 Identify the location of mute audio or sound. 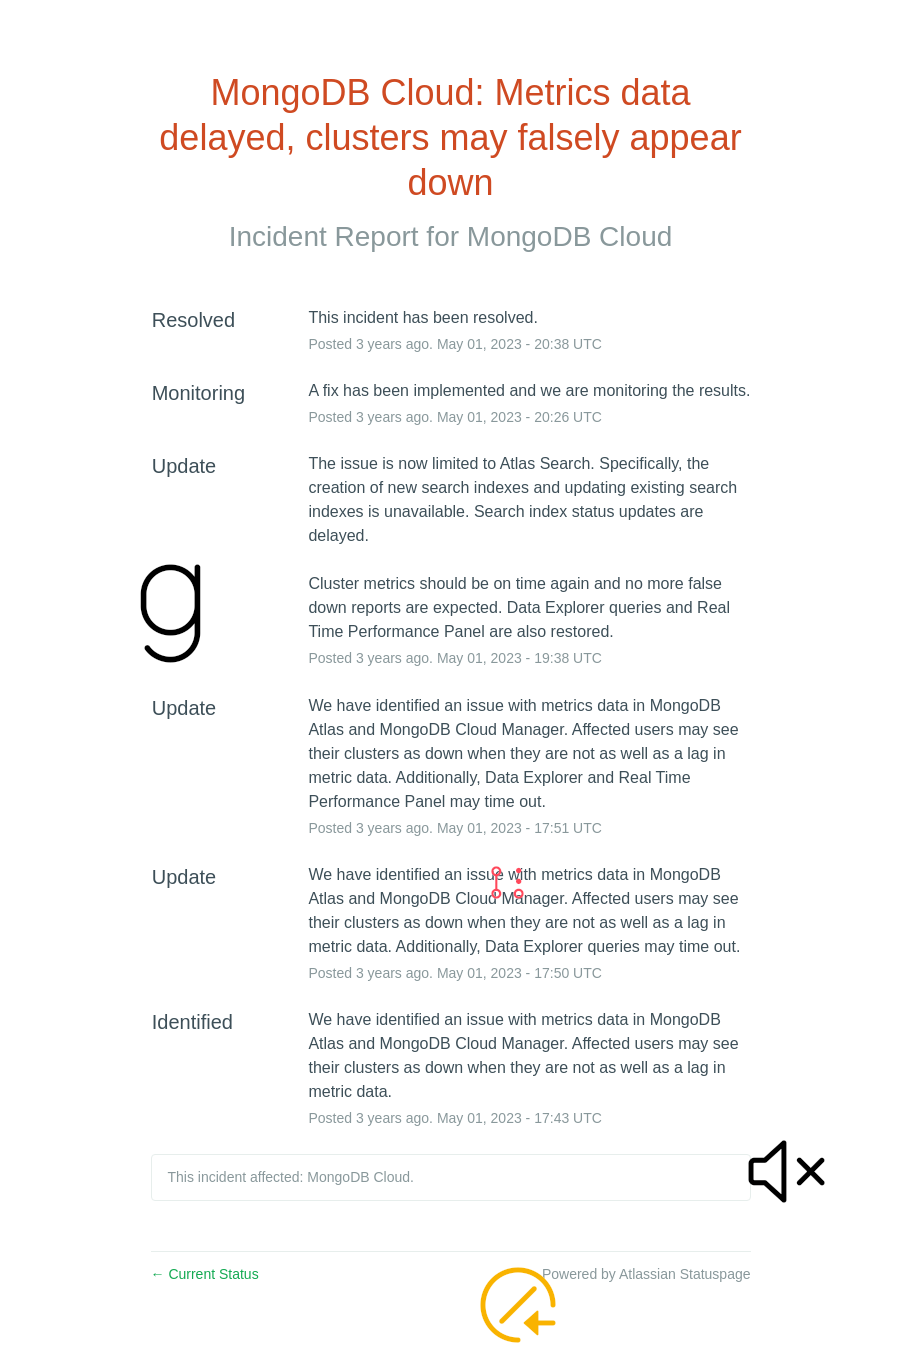
(786, 1171).